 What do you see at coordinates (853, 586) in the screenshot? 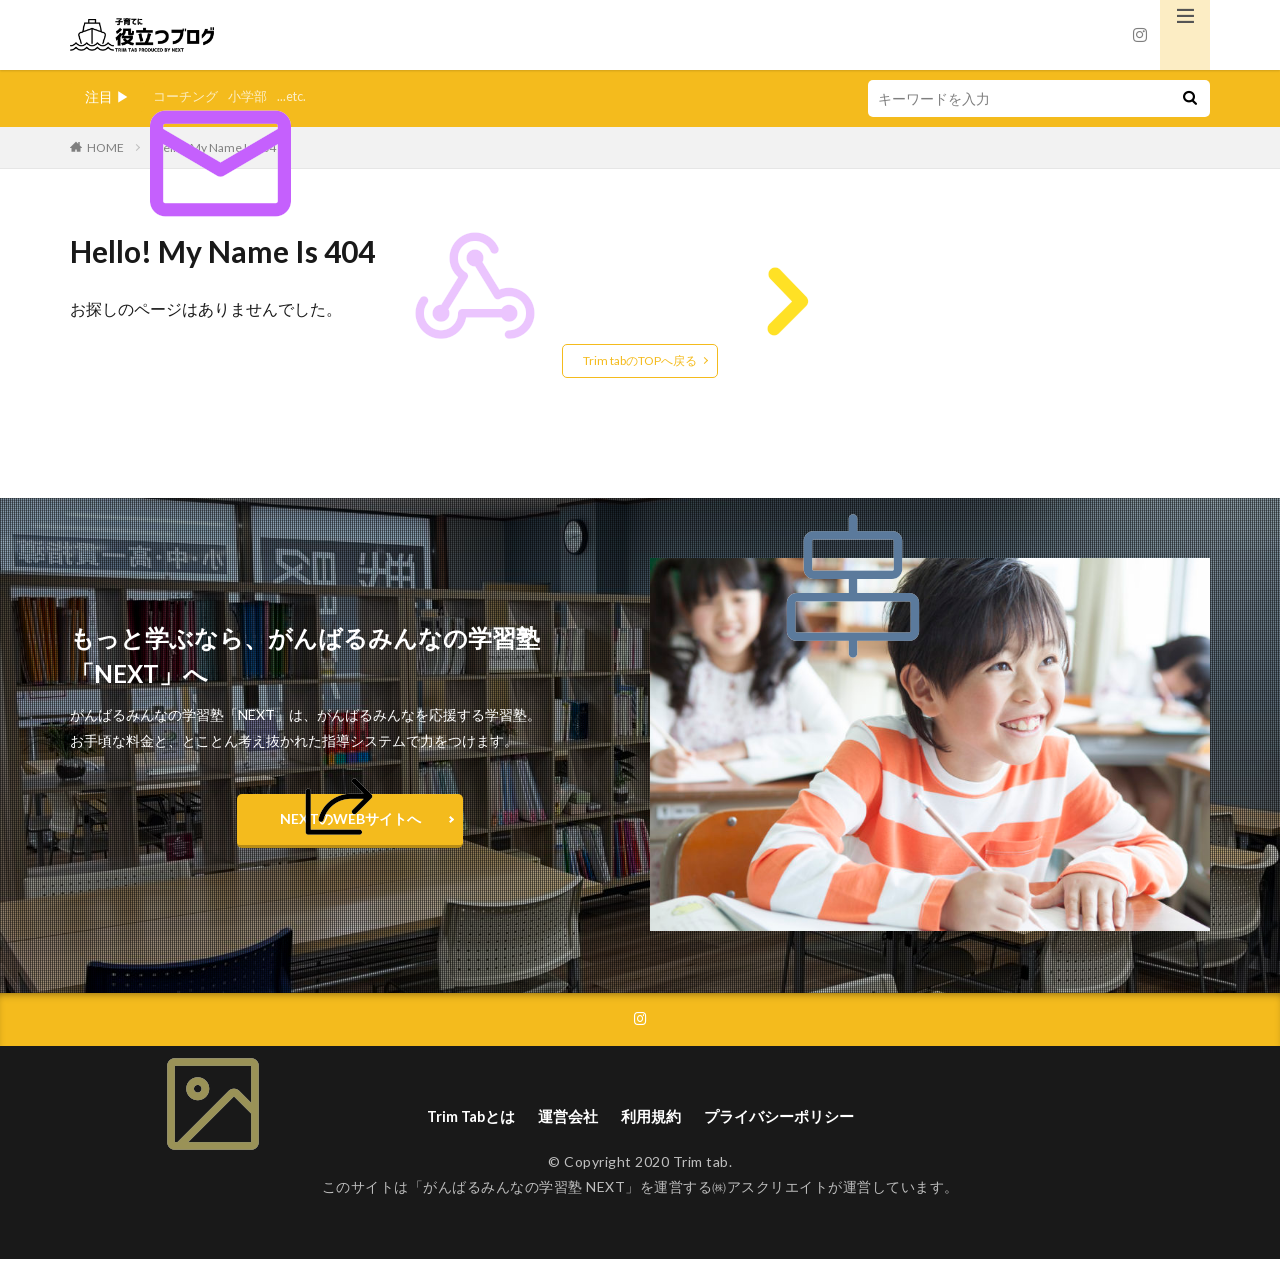
I see `align objects to horizontal center` at bounding box center [853, 586].